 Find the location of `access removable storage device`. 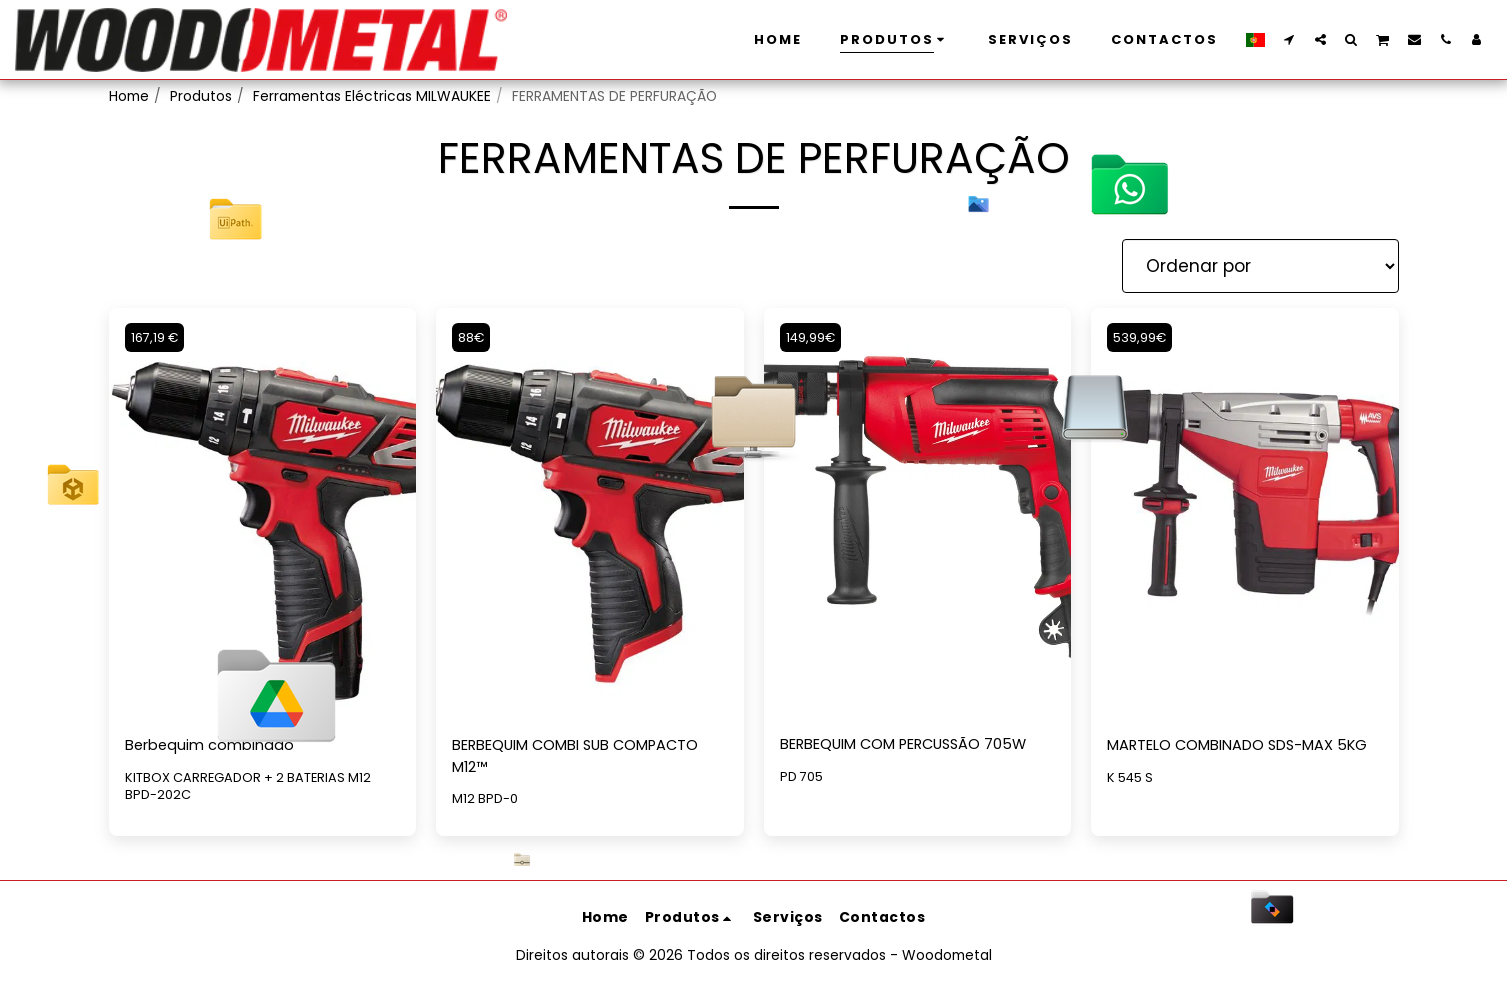

access removable storage device is located at coordinates (1095, 408).